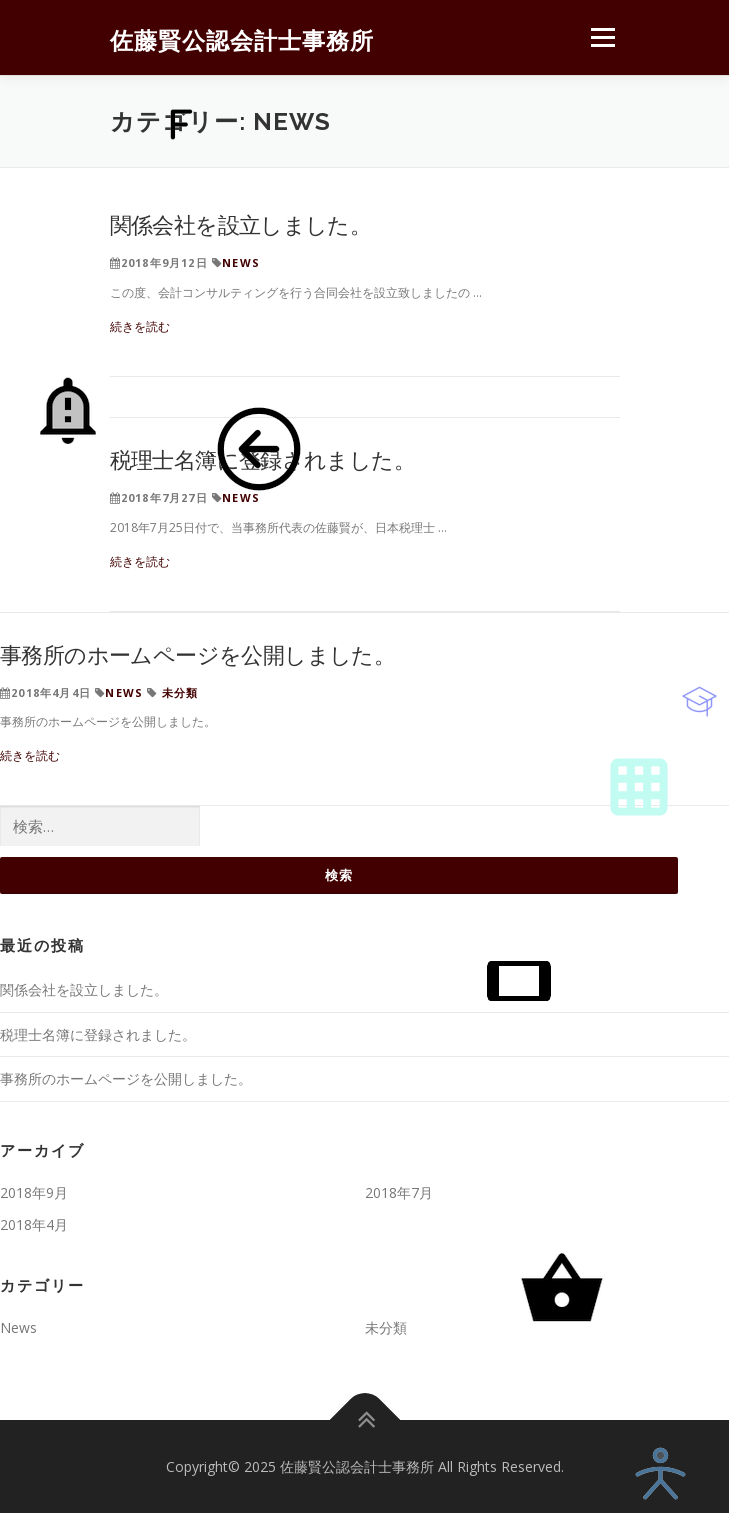  What do you see at coordinates (562, 1289) in the screenshot?
I see `view your shopping basket` at bounding box center [562, 1289].